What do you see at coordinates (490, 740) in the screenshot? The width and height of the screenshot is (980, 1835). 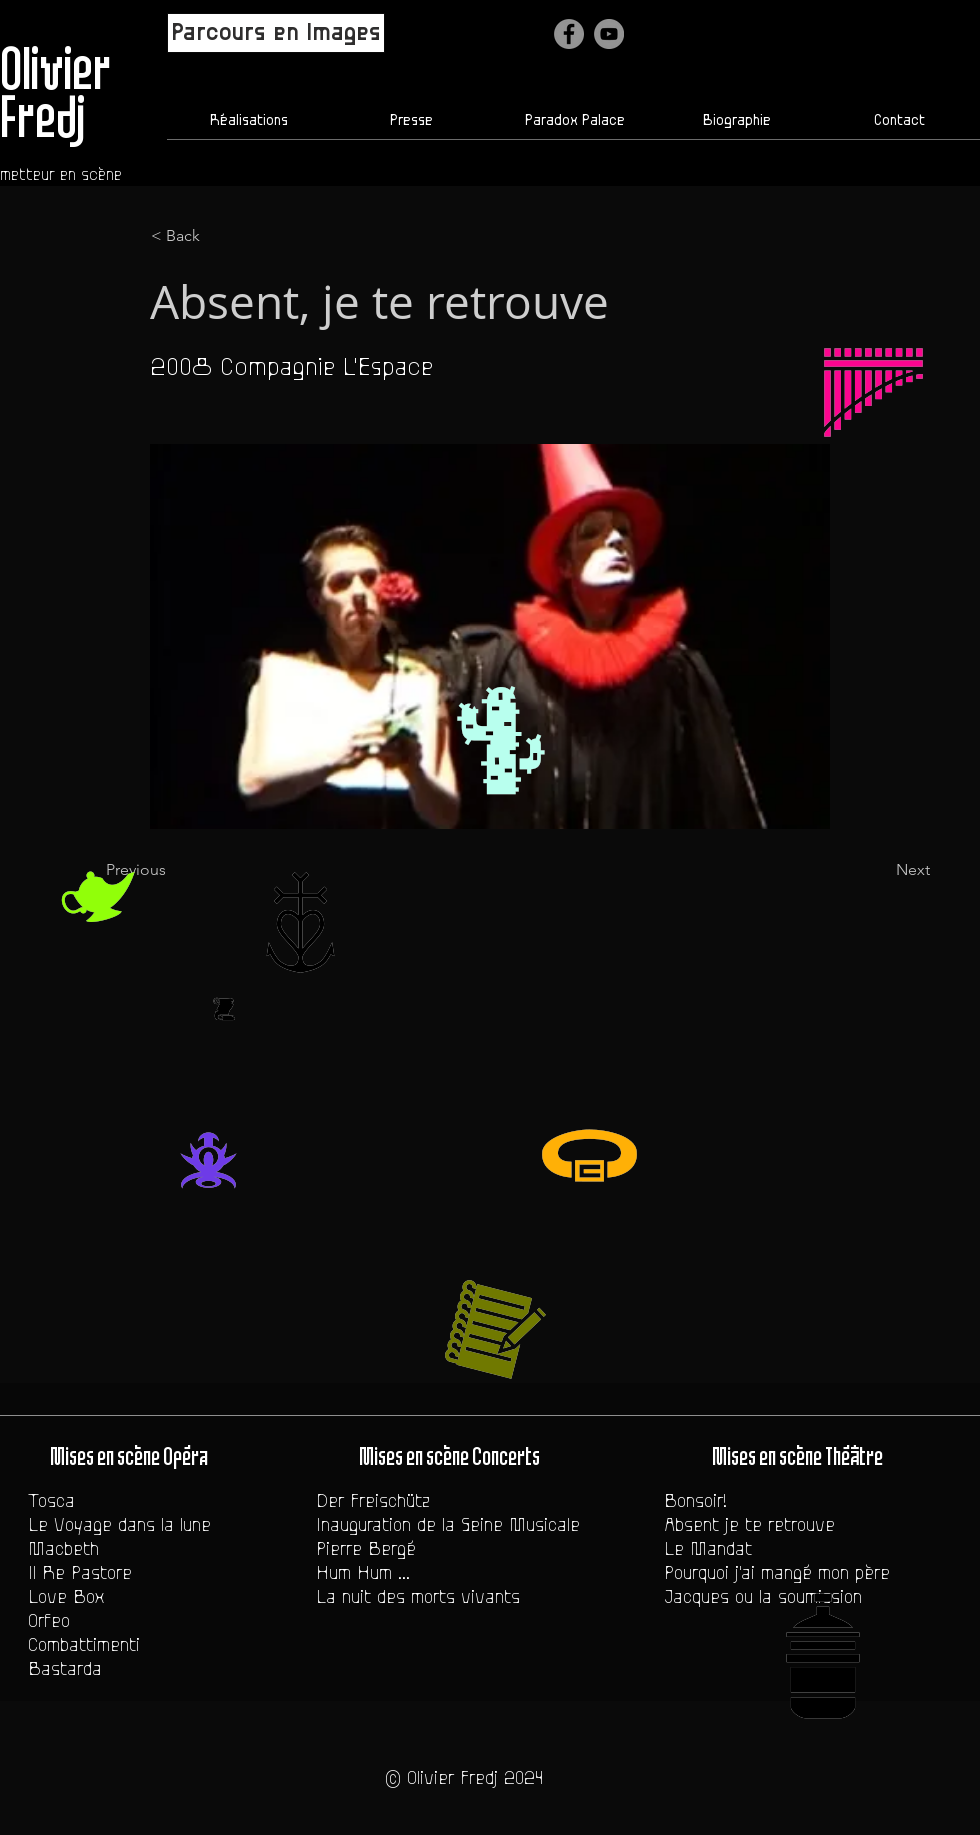 I see `desert or arid environment indicator` at bounding box center [490, 740].